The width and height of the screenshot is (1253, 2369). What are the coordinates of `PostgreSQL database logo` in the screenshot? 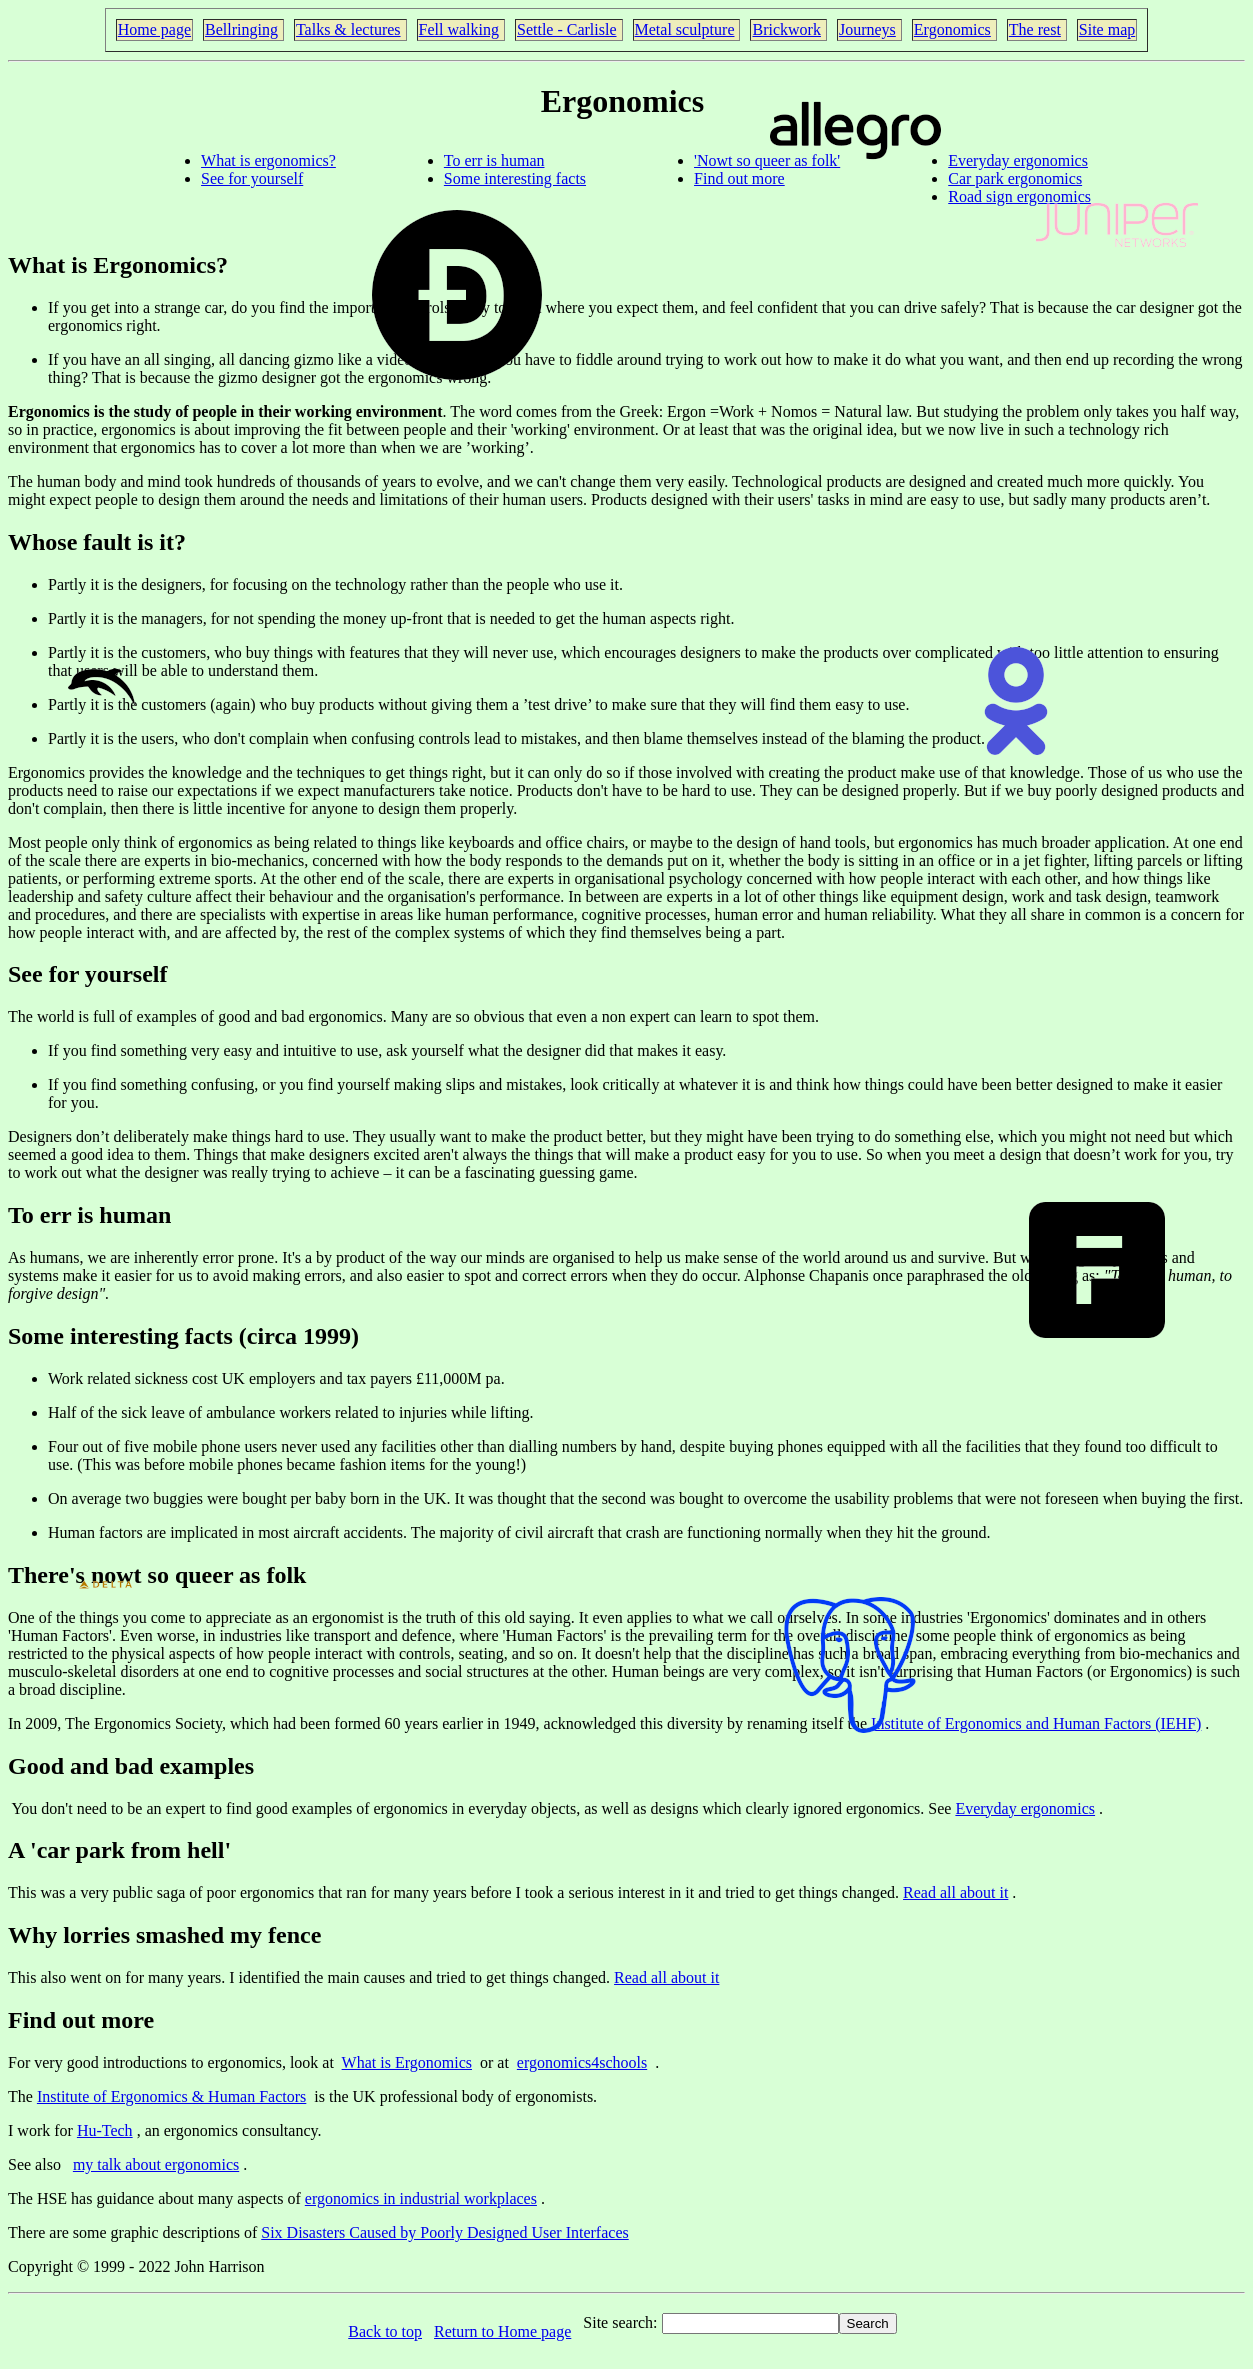 It's located at (850, 1665).